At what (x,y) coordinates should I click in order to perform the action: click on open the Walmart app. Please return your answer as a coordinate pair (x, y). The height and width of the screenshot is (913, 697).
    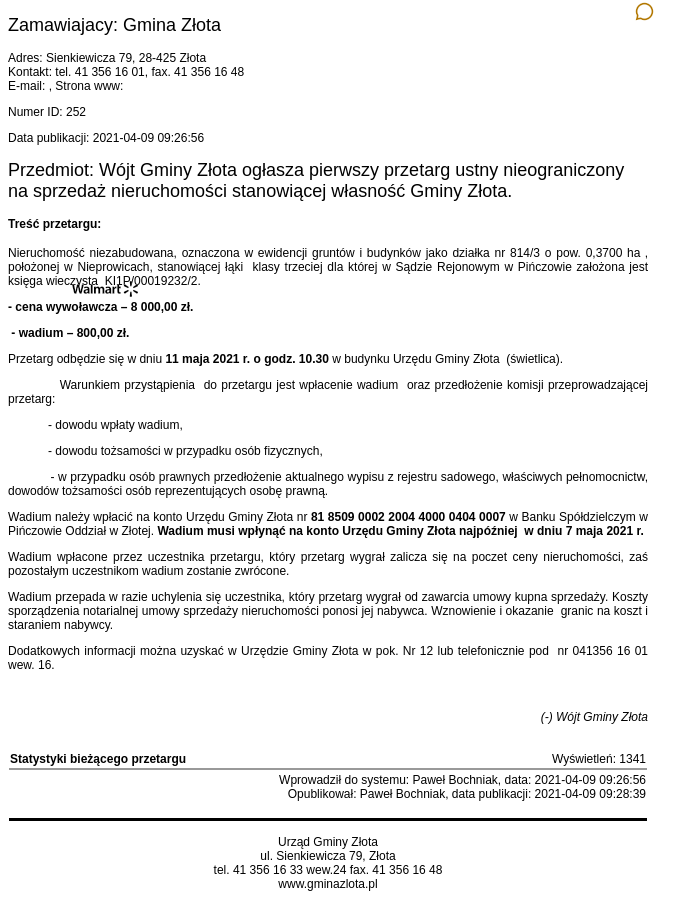
    Looking at the image, I should click on (105, 289).